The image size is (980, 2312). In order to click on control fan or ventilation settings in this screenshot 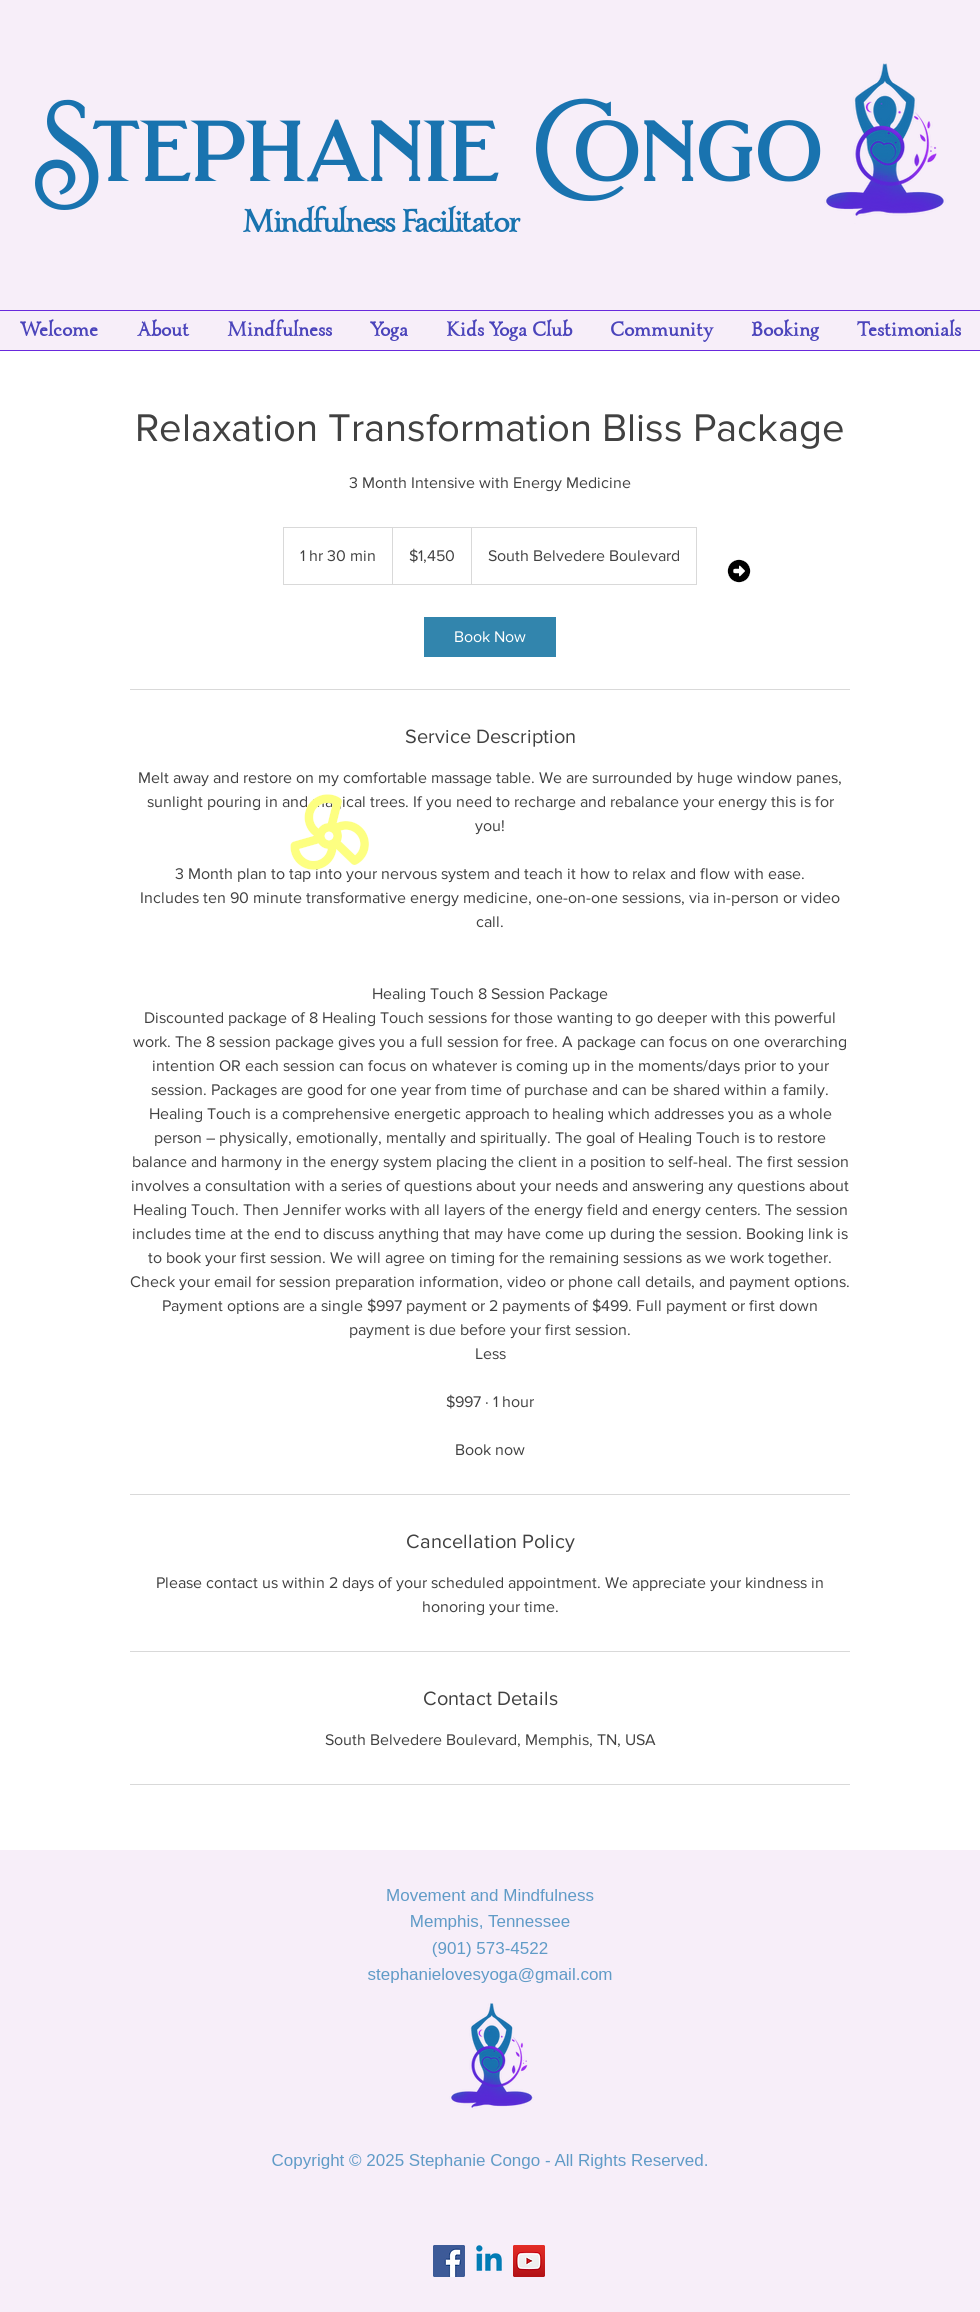, I will do `click(329, 836)`.